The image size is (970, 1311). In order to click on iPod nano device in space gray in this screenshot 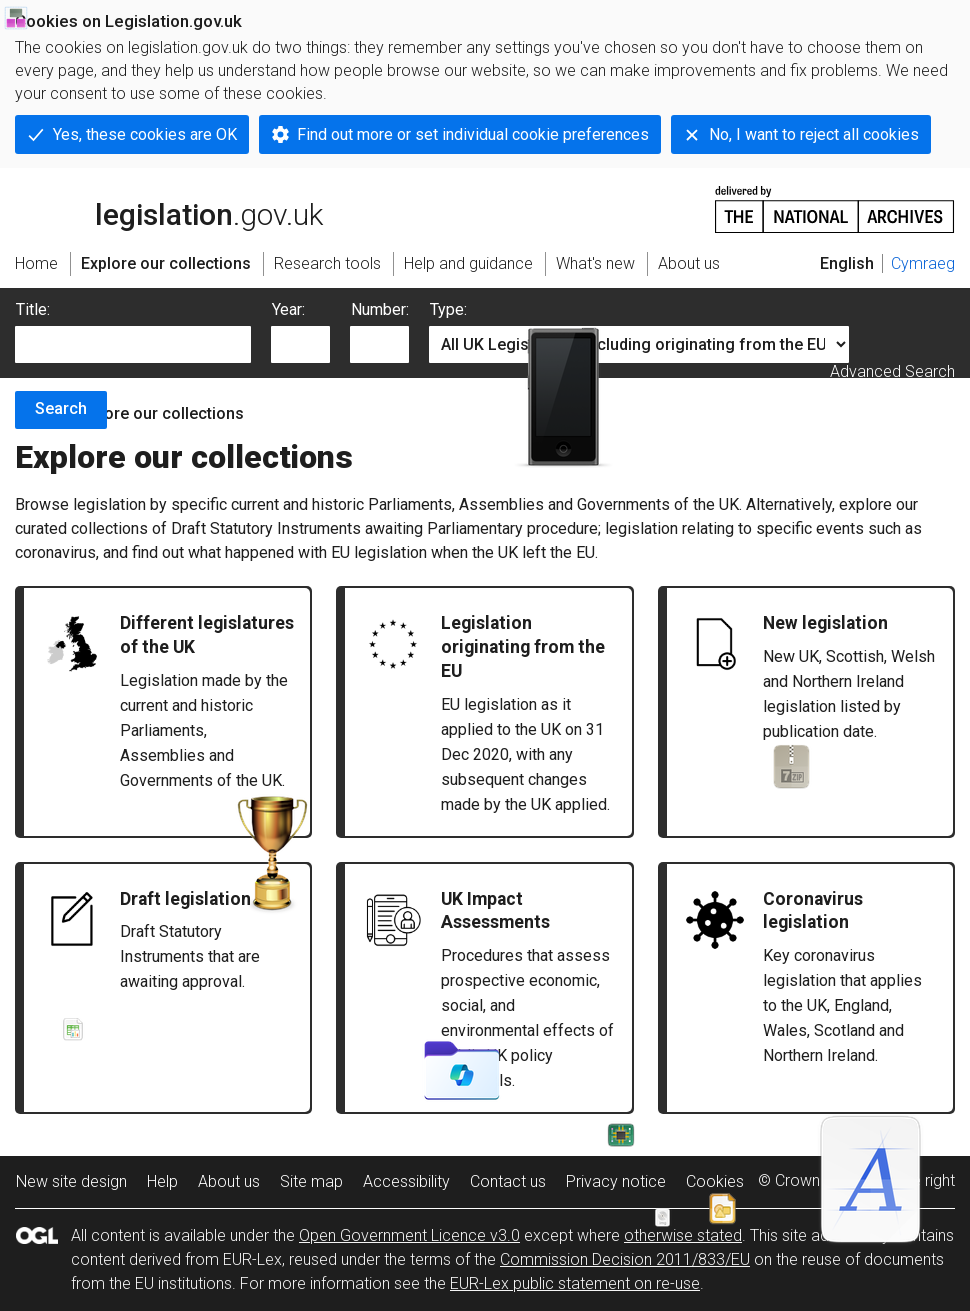, I will do `click(563, 397)`.